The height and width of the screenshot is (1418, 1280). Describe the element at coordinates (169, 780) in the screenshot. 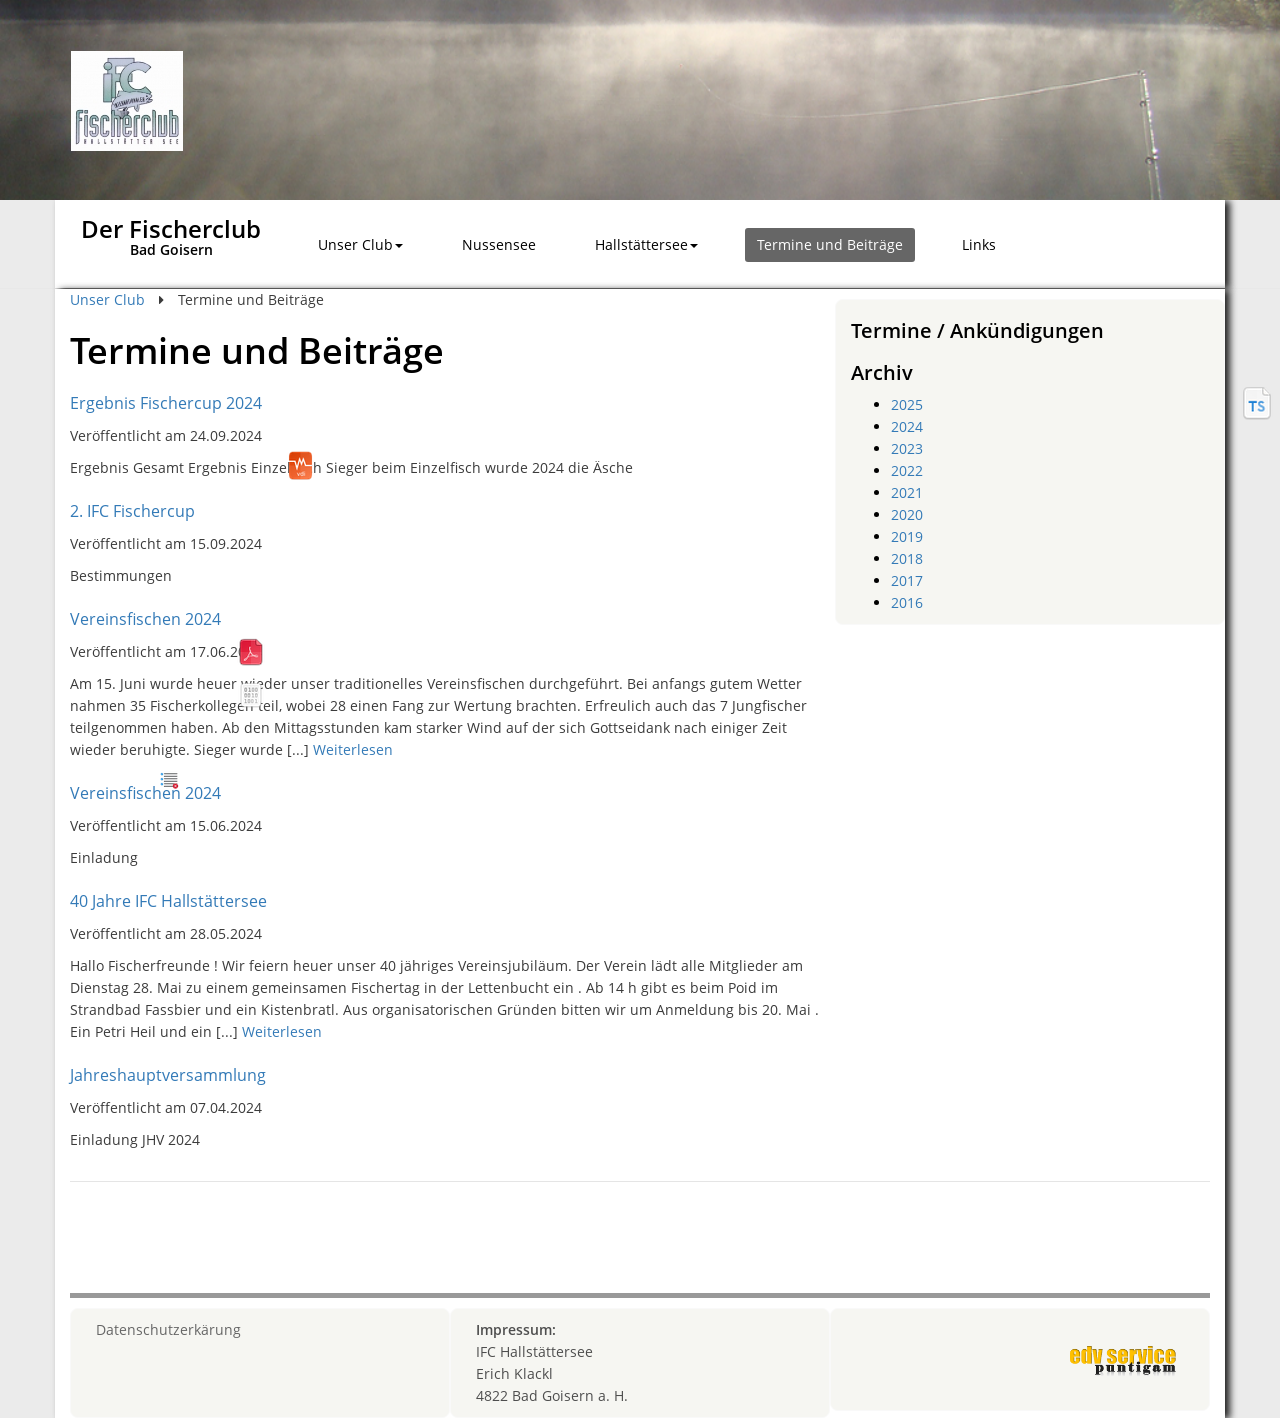

I see `remove an item from the list` at that location.